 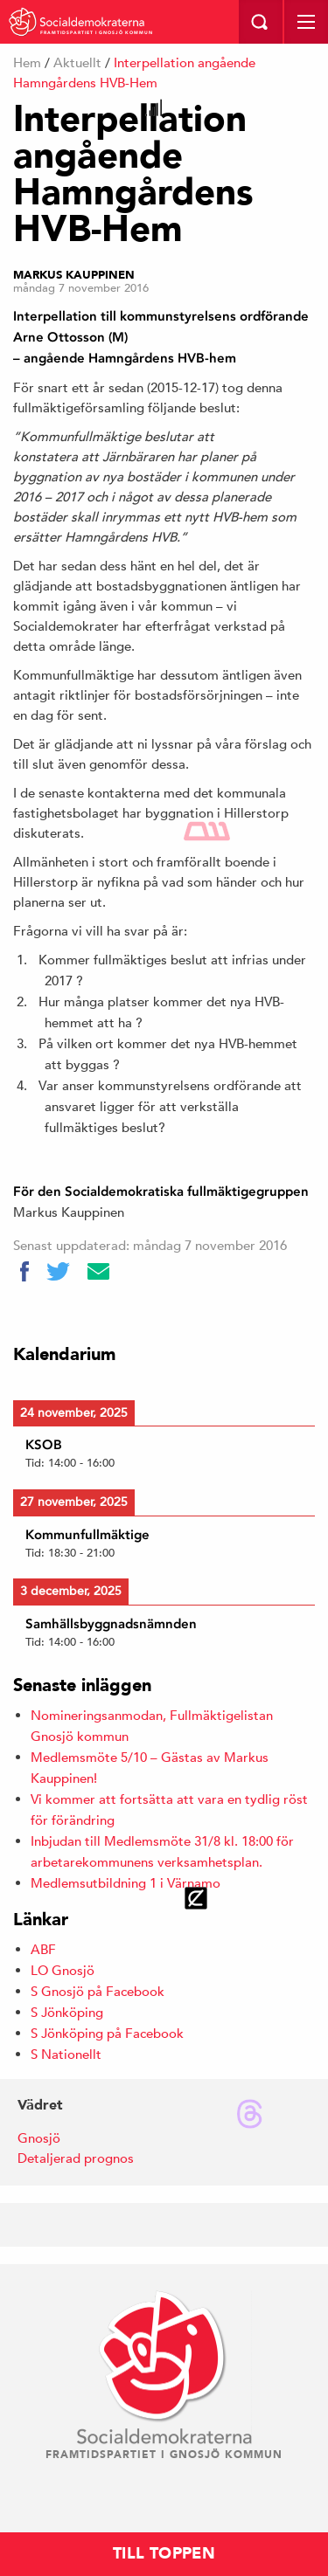 I want to click on switch between open browser tabs, so click(x=206, y=831).